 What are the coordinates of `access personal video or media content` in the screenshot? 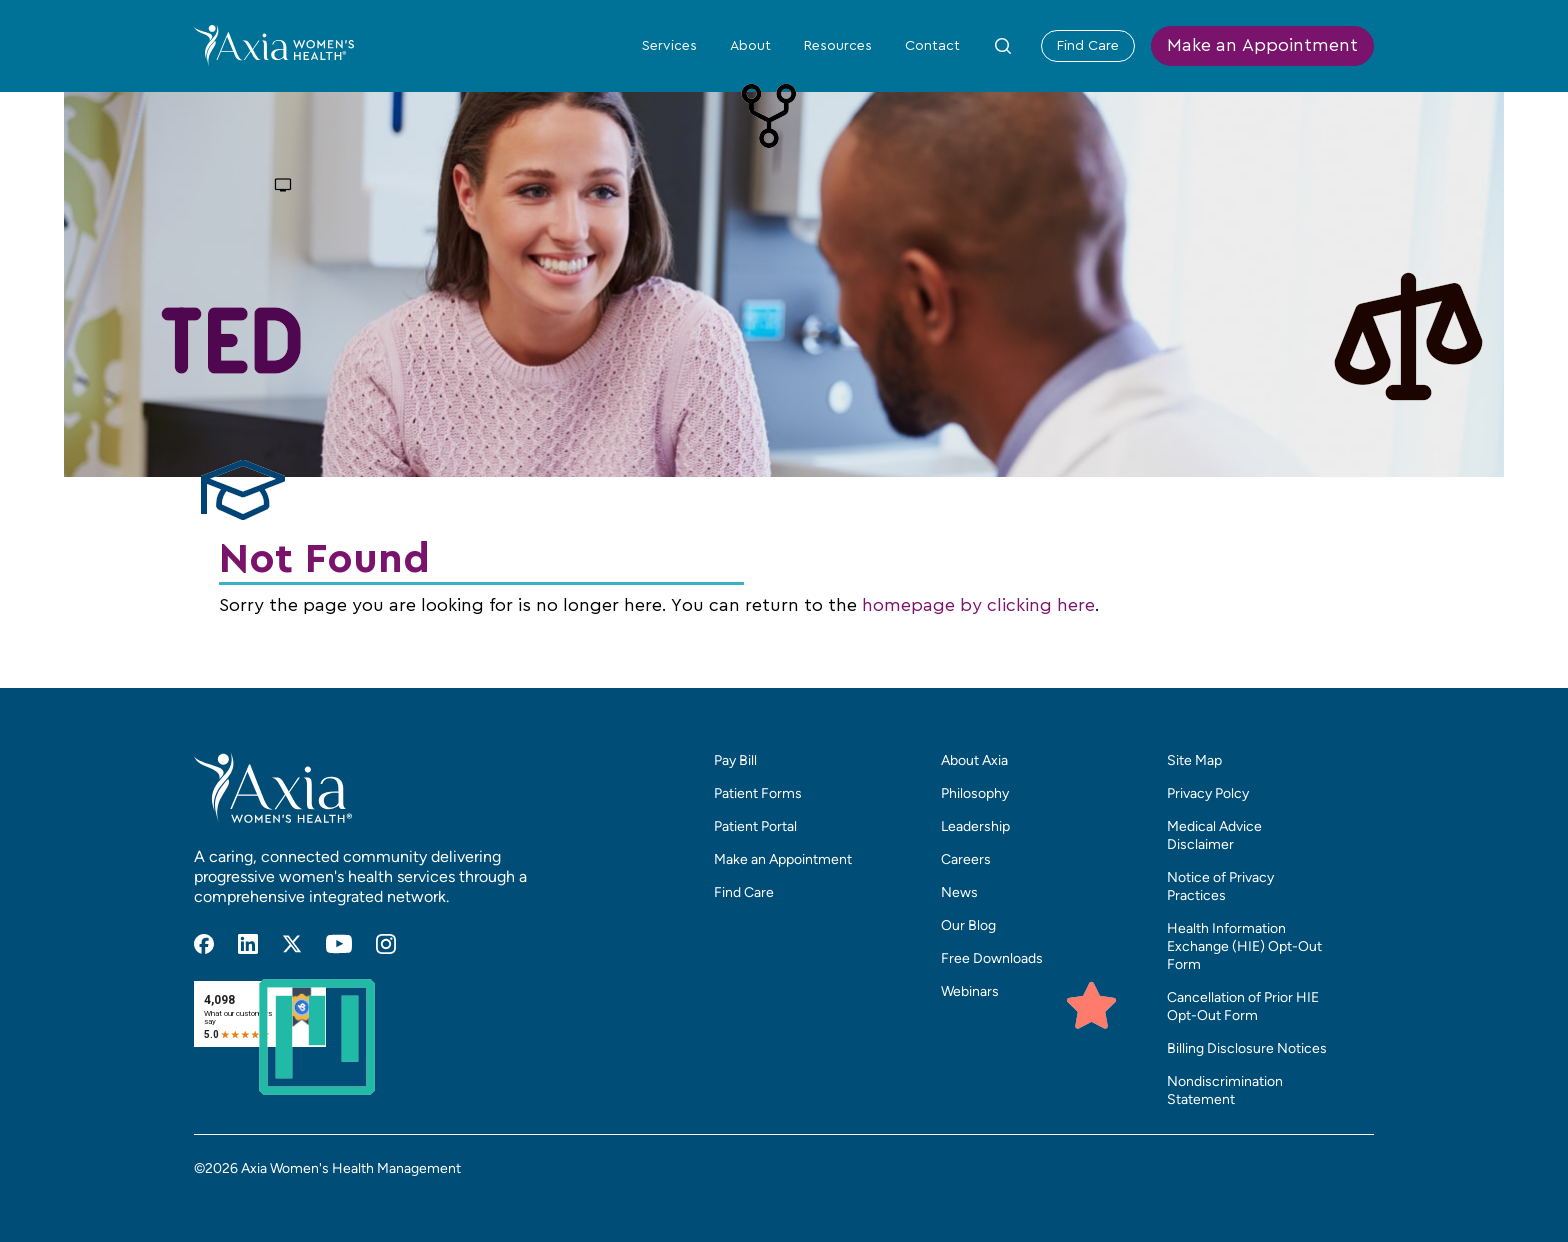 It's located at (283, 185).